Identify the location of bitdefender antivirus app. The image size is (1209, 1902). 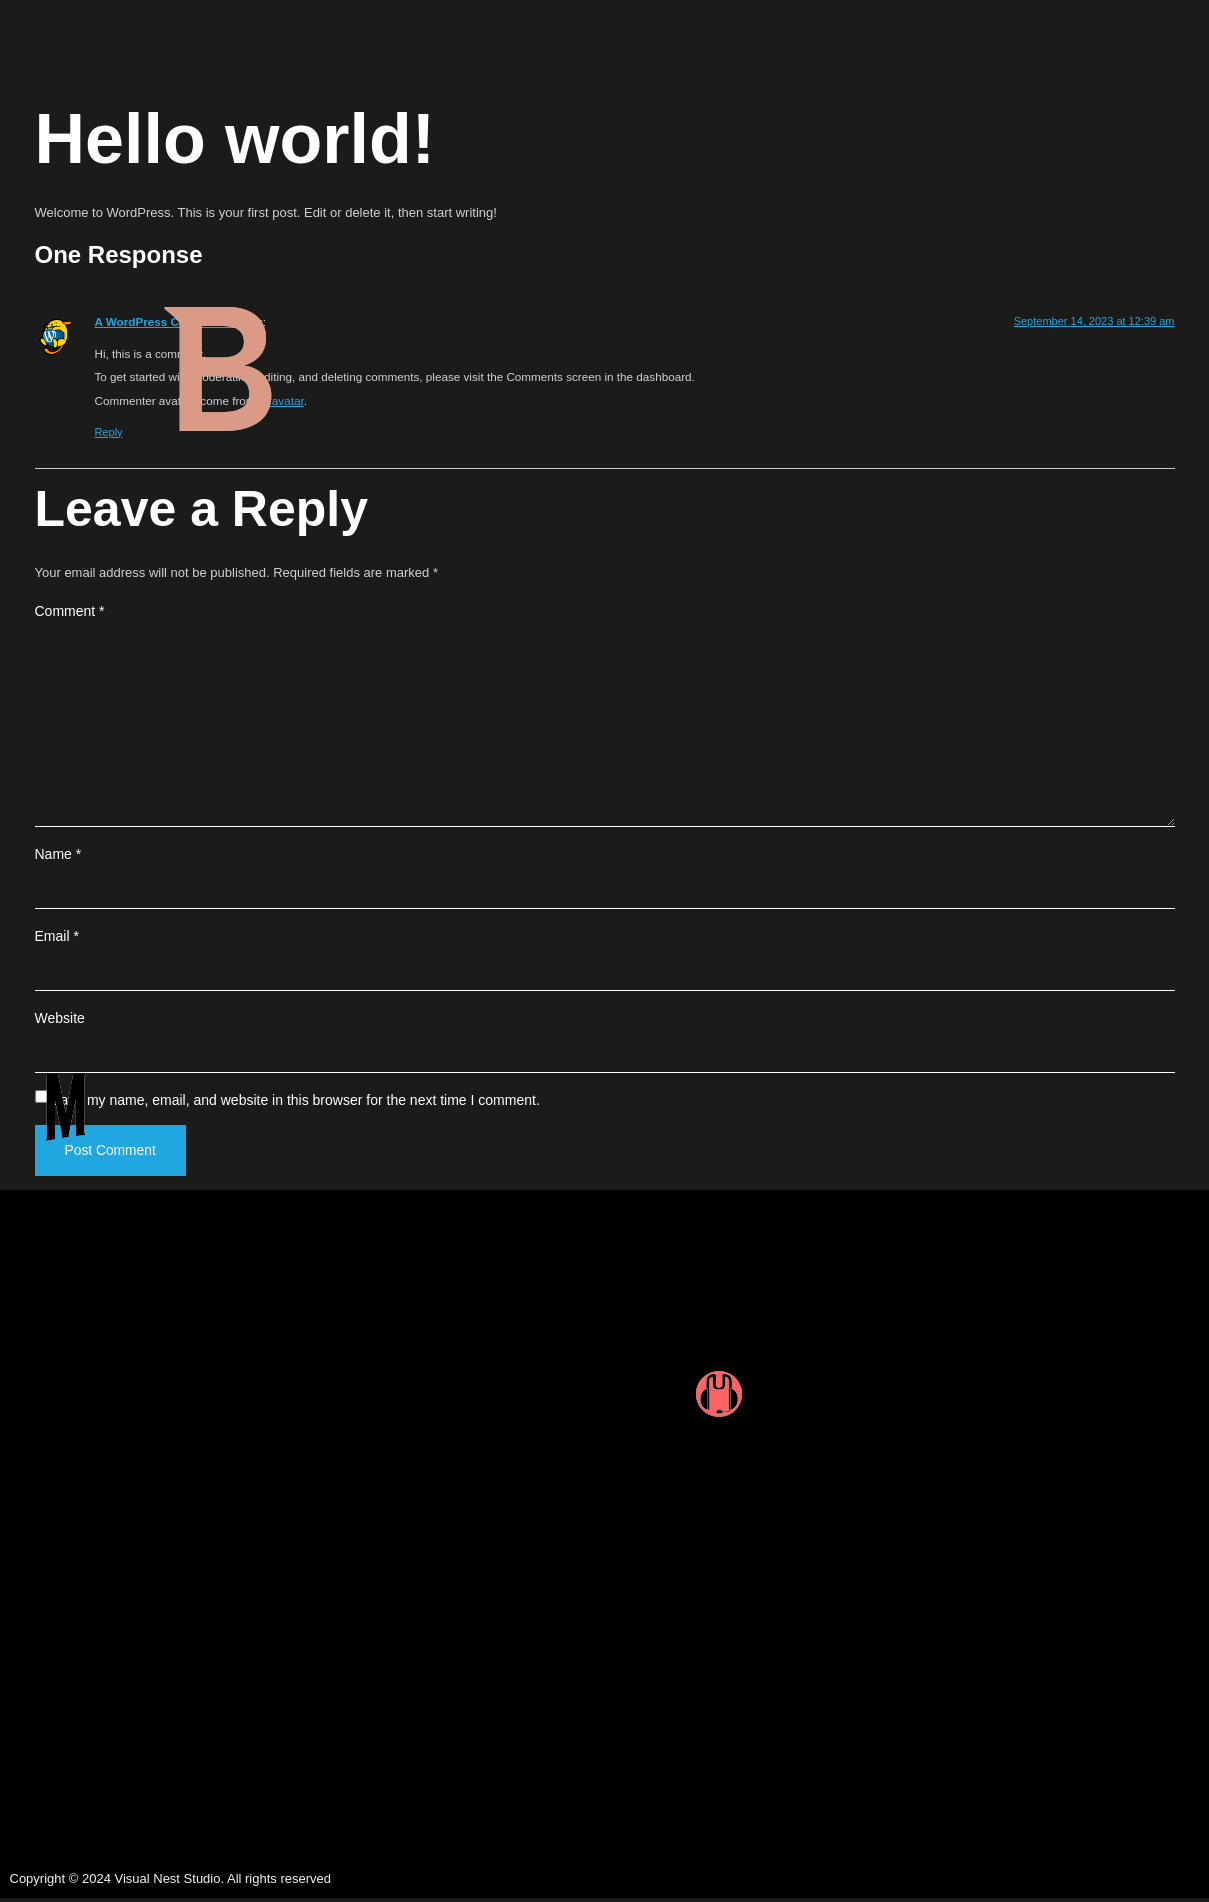
(218, 369).